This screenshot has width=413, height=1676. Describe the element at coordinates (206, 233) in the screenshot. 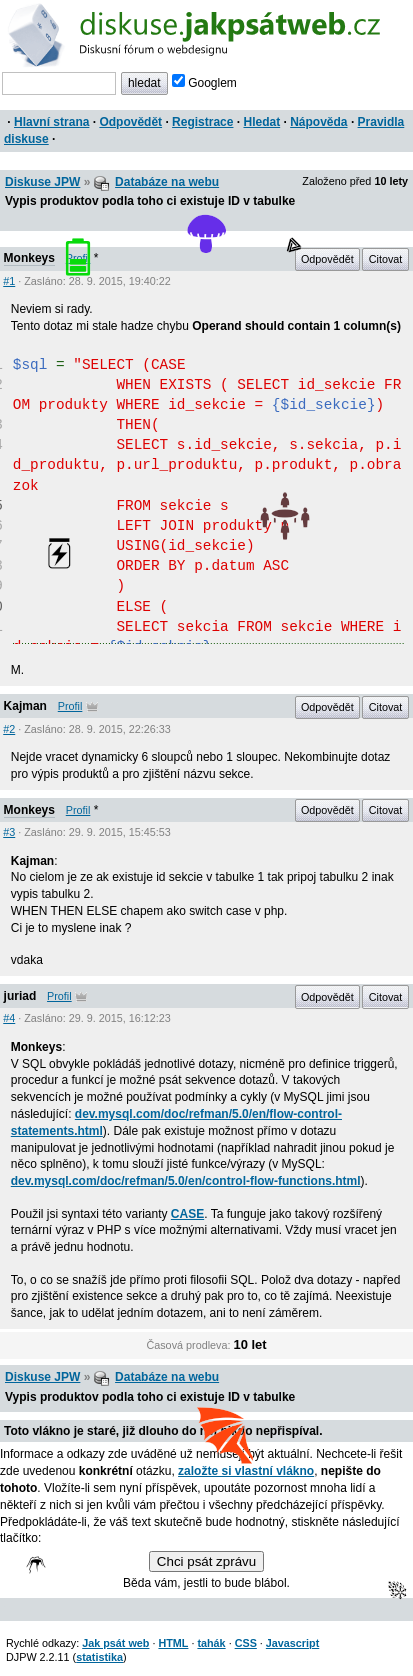

I see `mushroom power-up or collectible item` at that location.